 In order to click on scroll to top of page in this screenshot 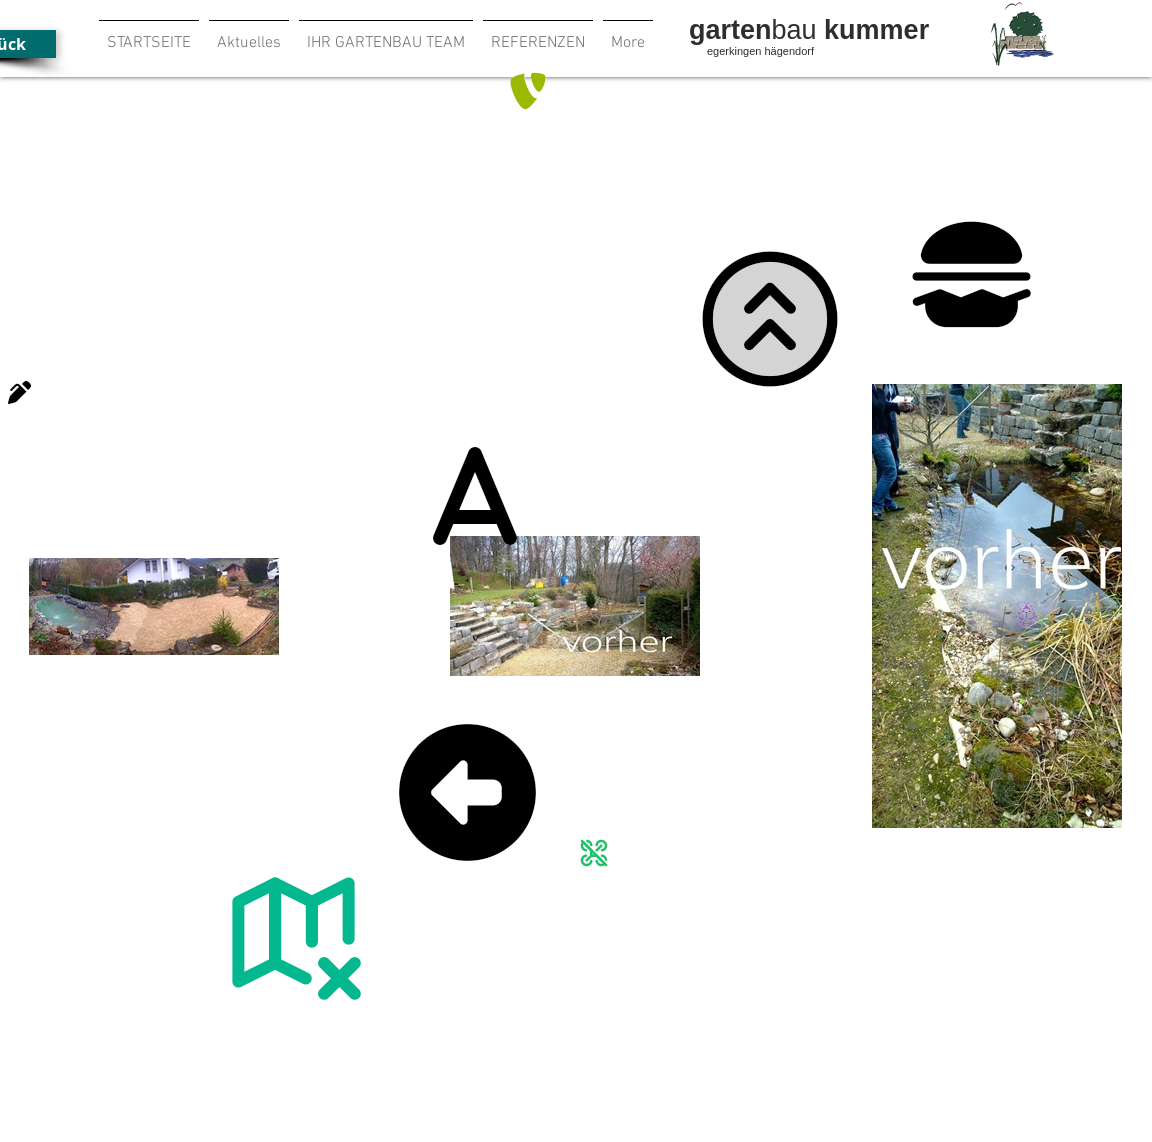, I will do `click(770, 319)`.